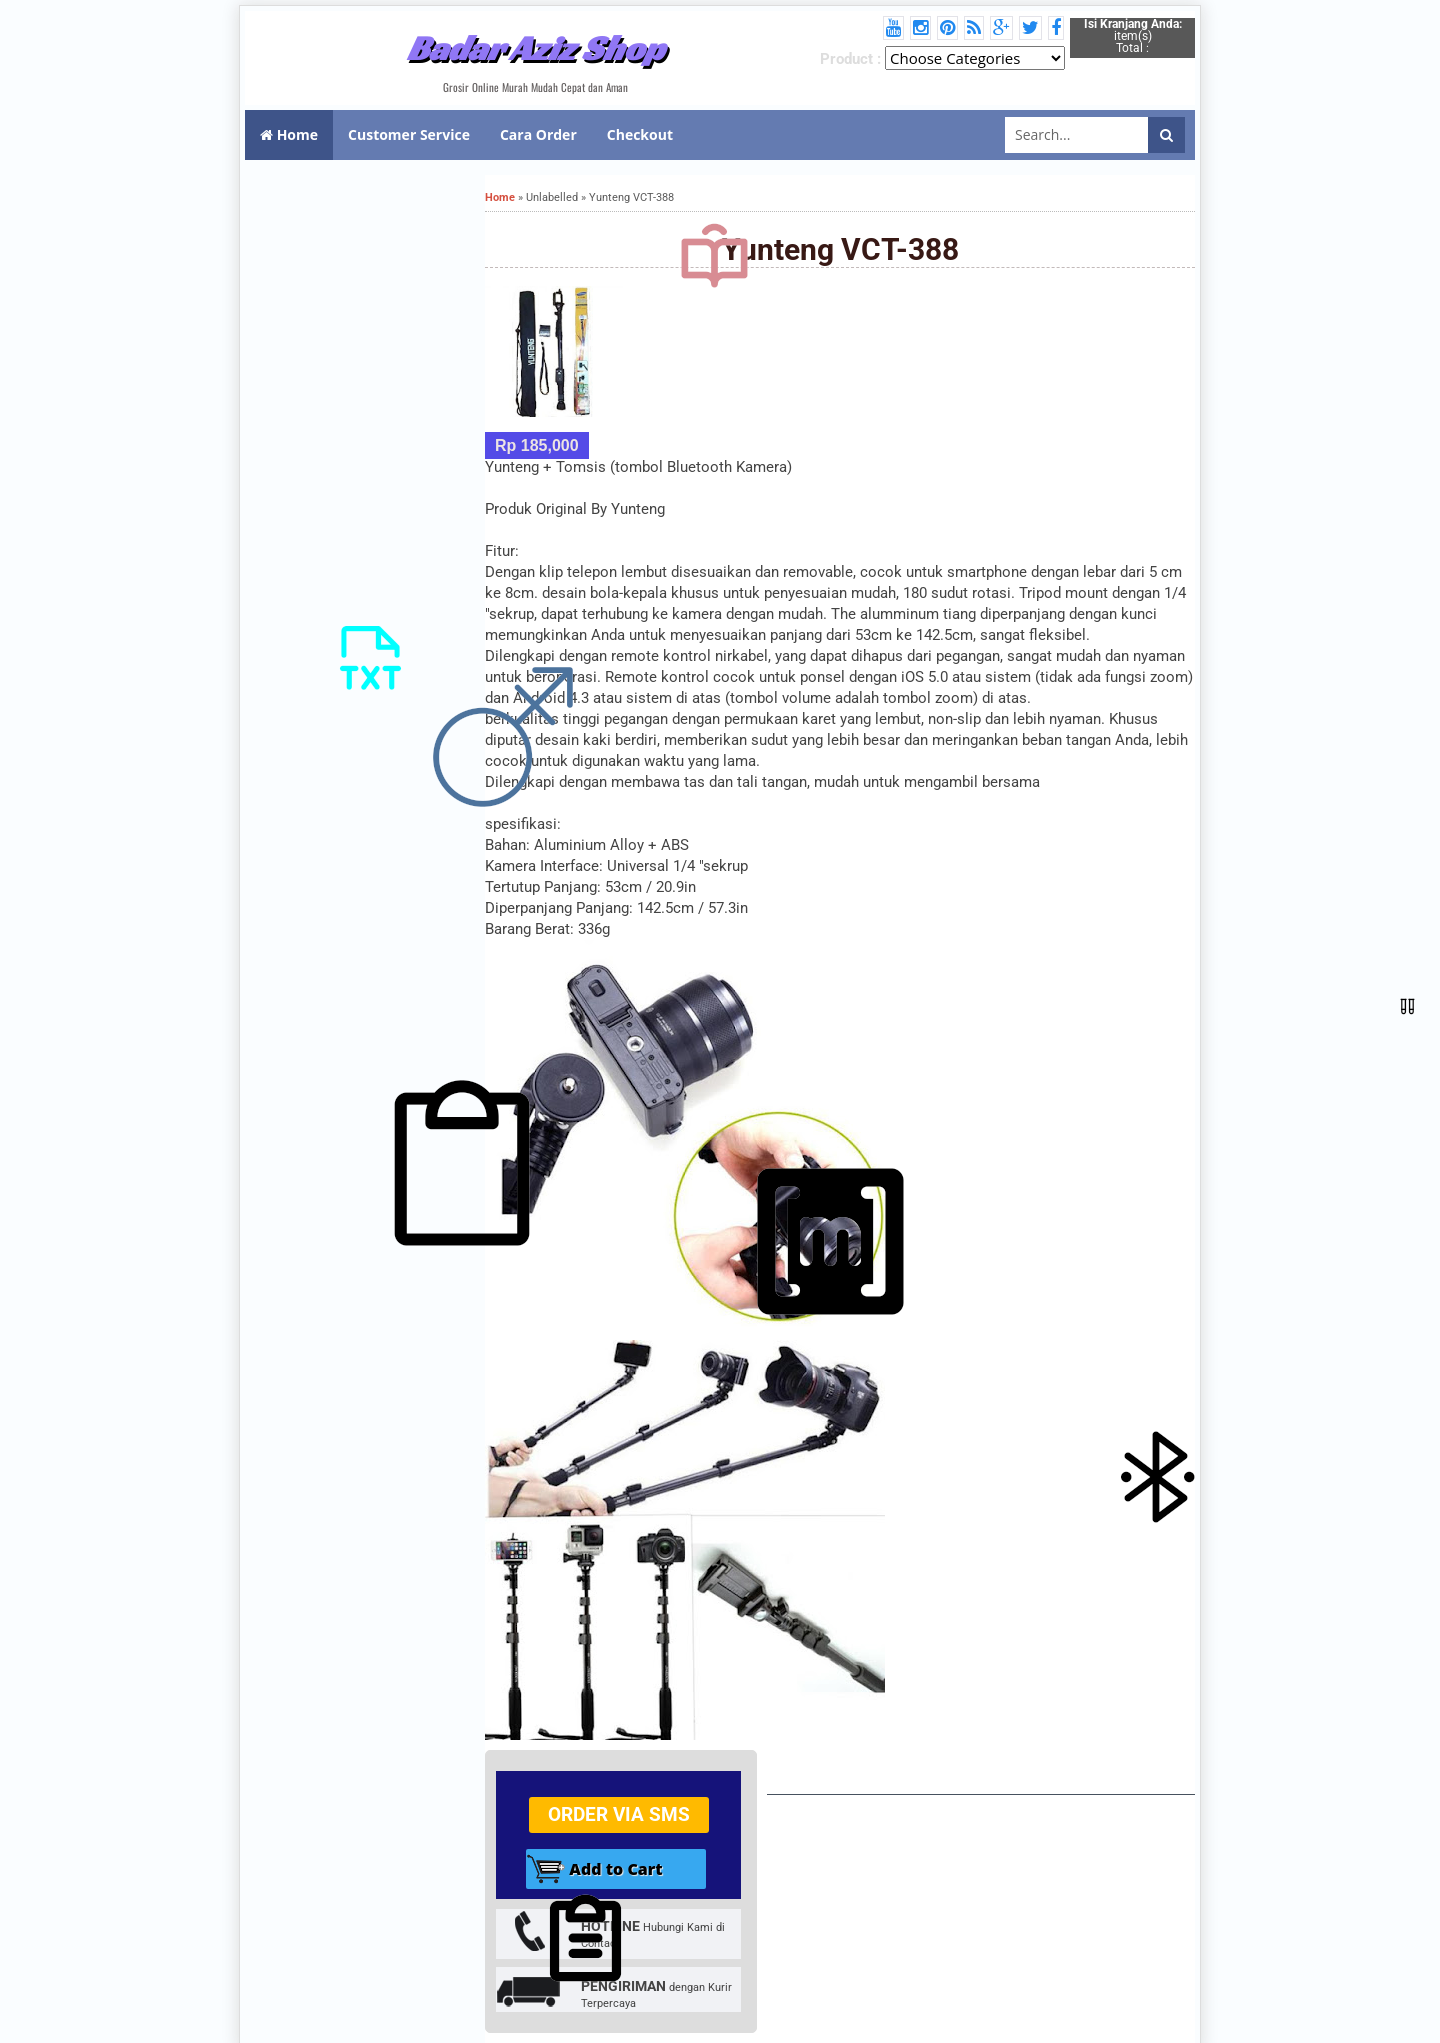 This screenshot has height=2043, width=1440. I want to click on access lab results or diagnostics, so click(1407, 1006).